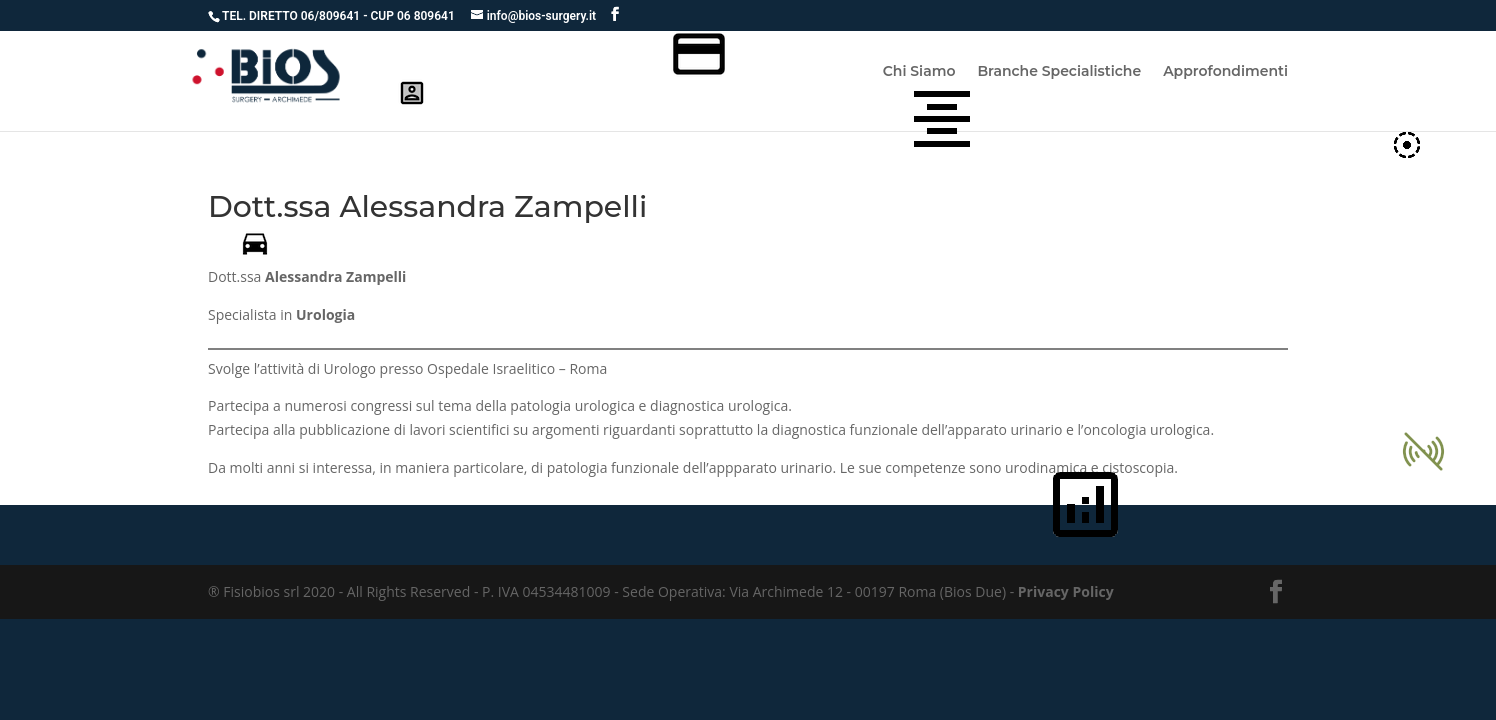 This screenshot has height=720, width=1496. I want to click on view analytics and statistics, so click(1085, 504).